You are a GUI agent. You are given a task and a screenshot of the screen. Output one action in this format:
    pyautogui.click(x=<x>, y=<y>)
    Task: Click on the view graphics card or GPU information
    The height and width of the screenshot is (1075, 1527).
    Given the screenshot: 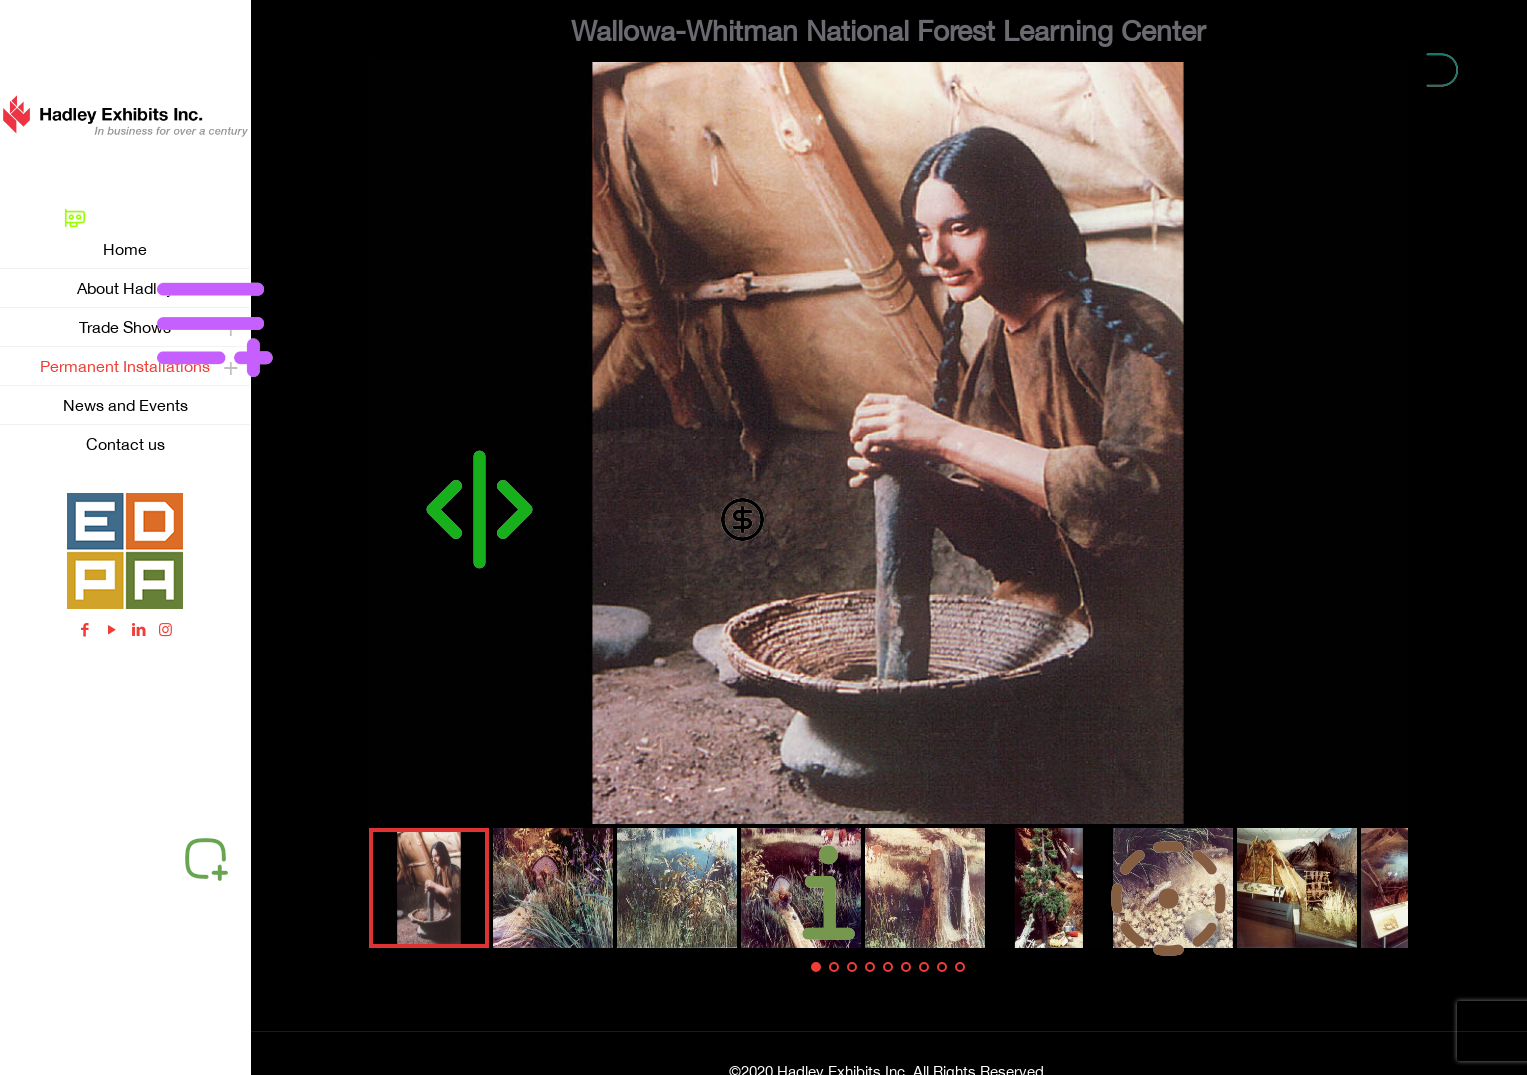 What is the action you would take?
    pyautogui.click(x=75, y=218)
    